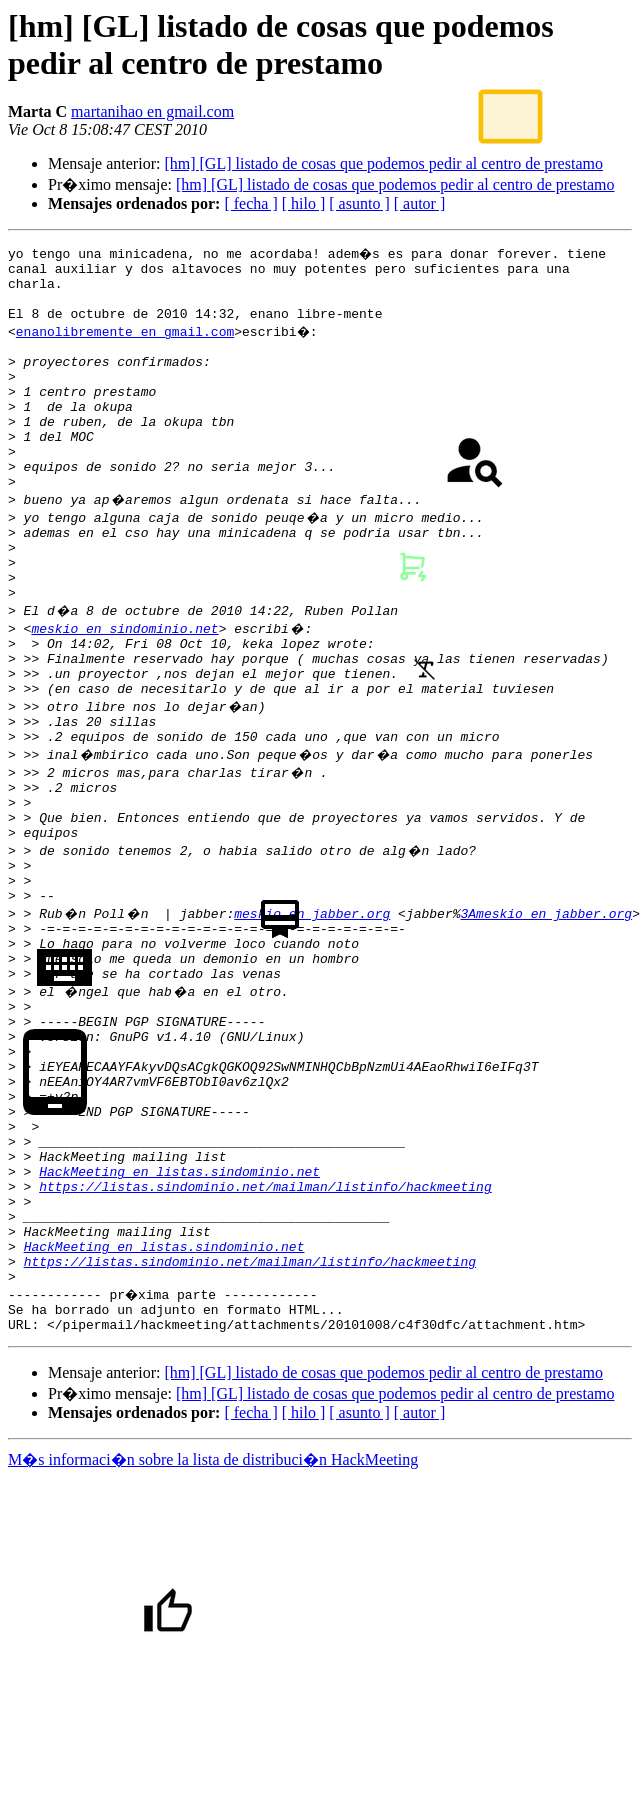 This screenshot has width=640, height=1812. I want to click on like or upvote content, so click(168, 1612).